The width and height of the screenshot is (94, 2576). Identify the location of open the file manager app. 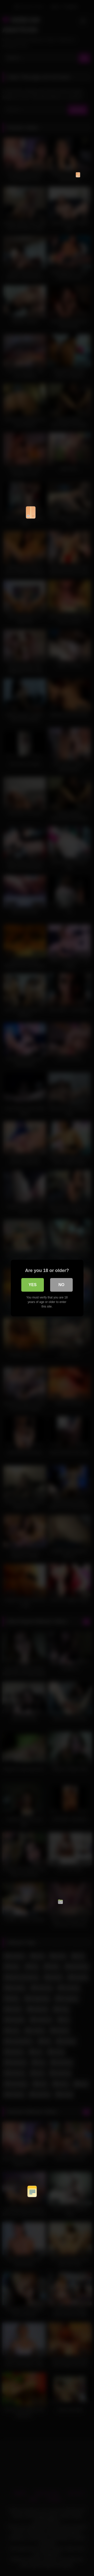
(60, 1902).